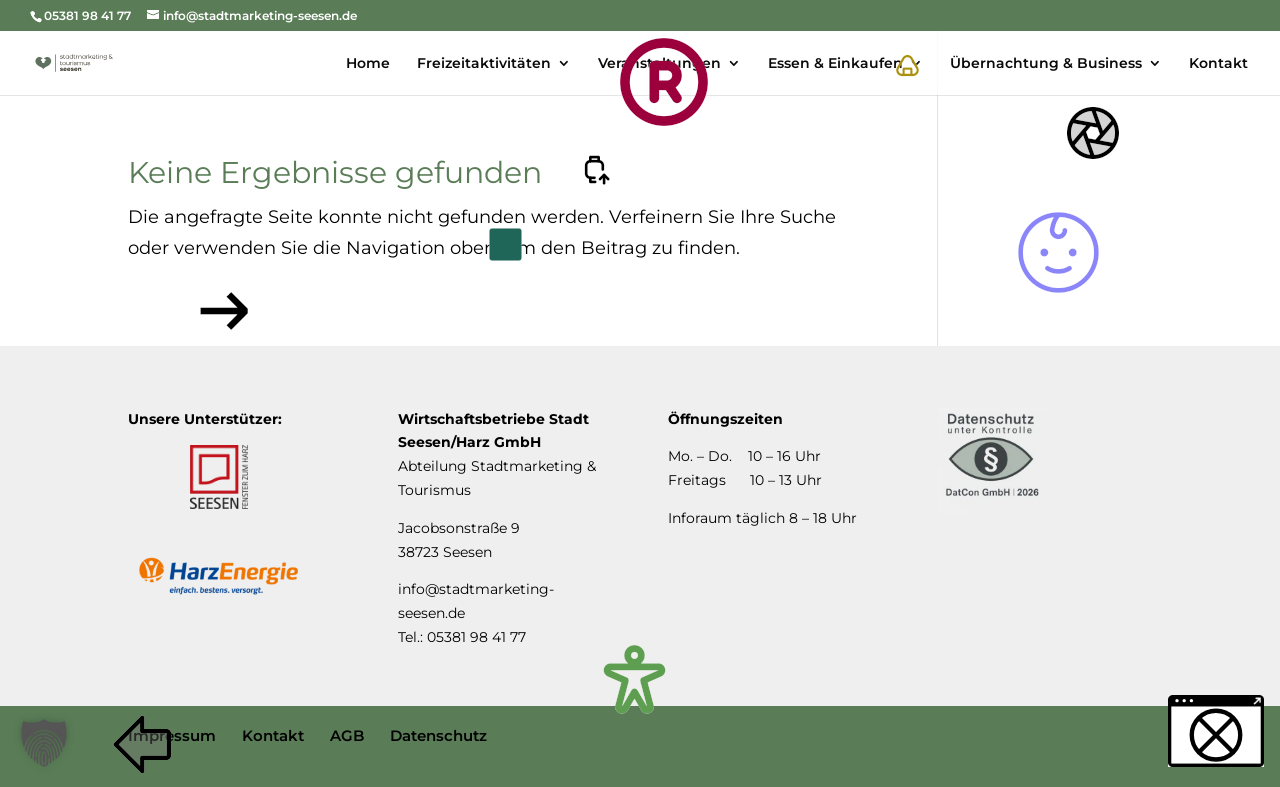  Describe the element at coordinates (664, 82) in the screenshot. I see `indicates registered trademark status` at that location.